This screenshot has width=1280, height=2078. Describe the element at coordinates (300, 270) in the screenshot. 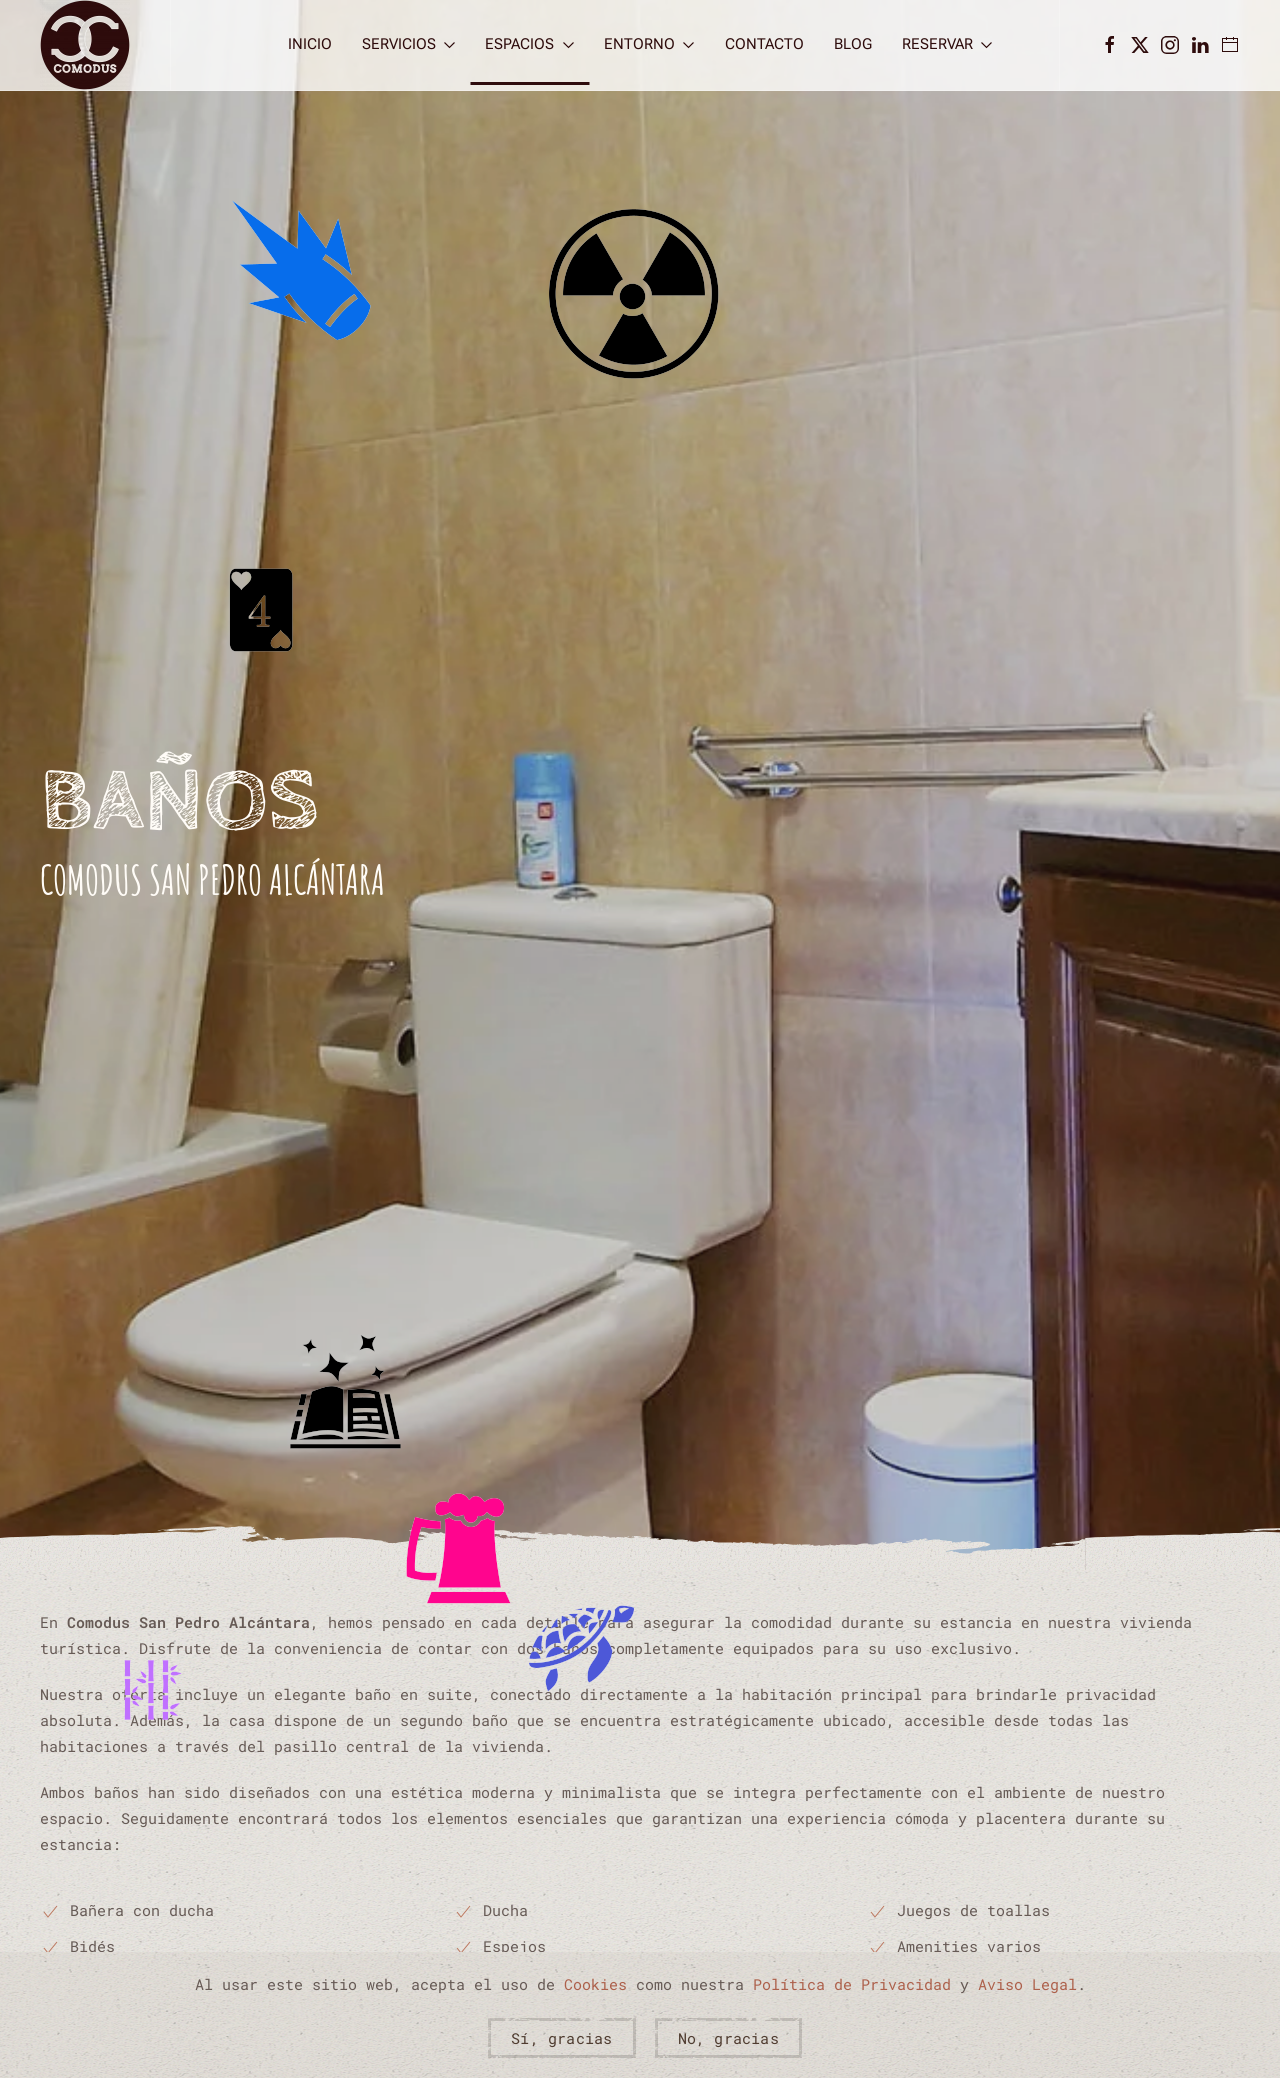

I see `indicates influence or social impact` at that location.